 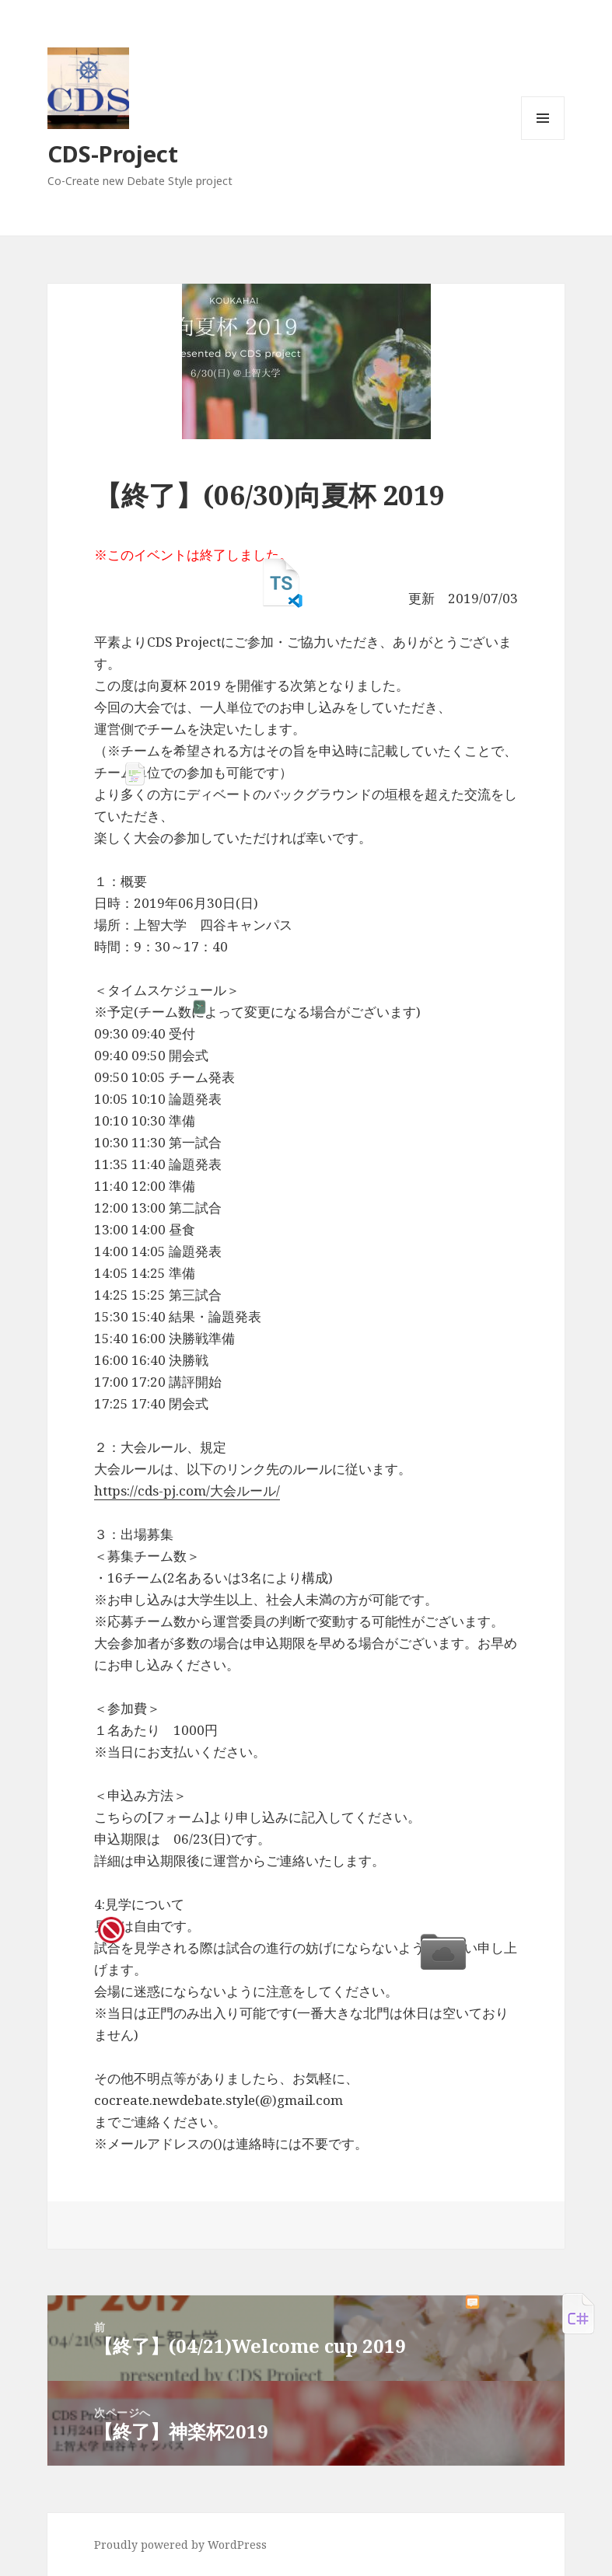 I want to click on access cloud-synced files and folders, so click(x=443, y=1952).